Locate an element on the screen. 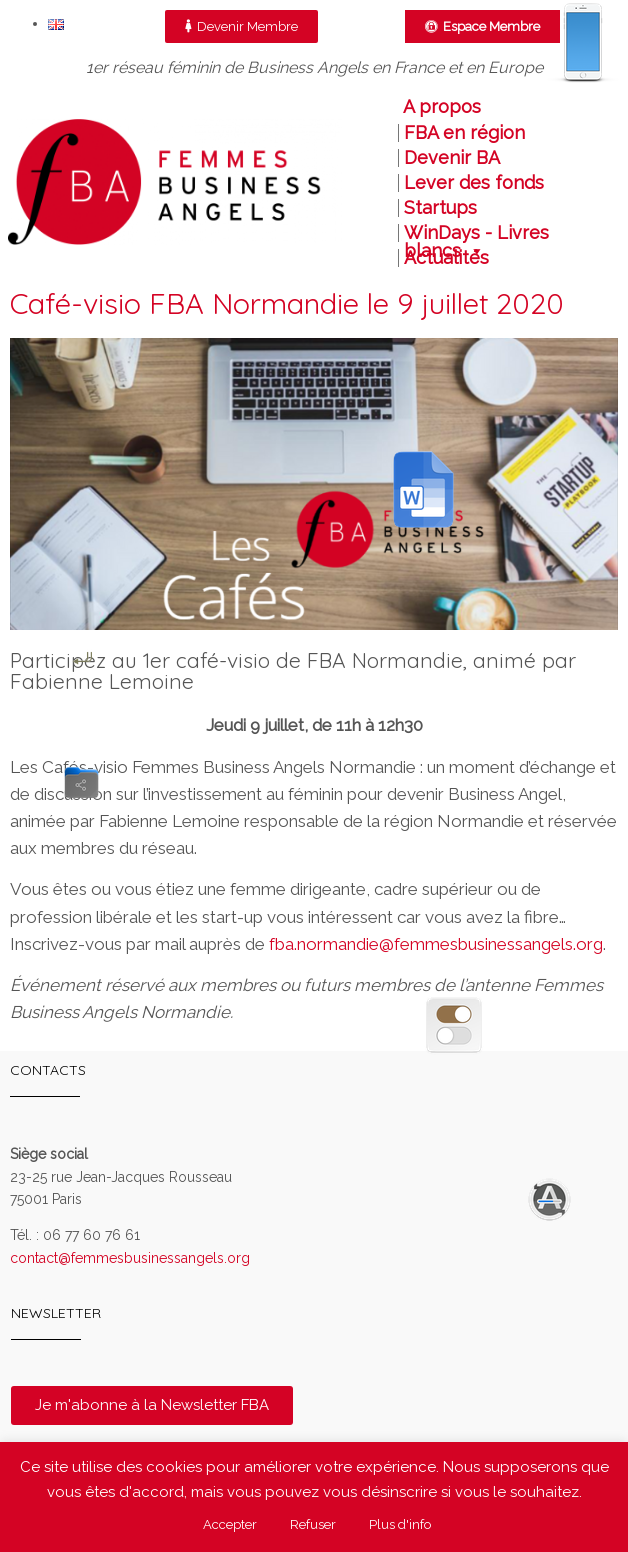  connect or sync with iPhone device is located at coordinates (583, 43).